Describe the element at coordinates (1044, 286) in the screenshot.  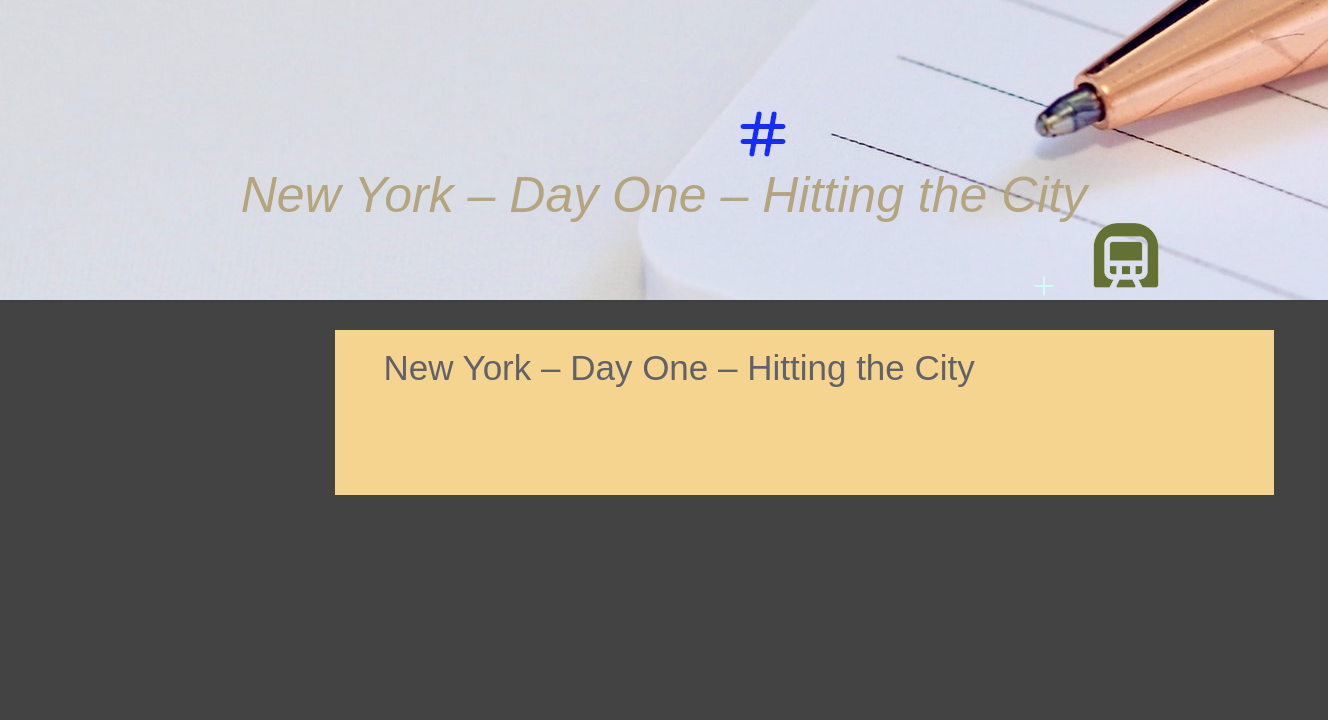
I see `add a new item` at that location.